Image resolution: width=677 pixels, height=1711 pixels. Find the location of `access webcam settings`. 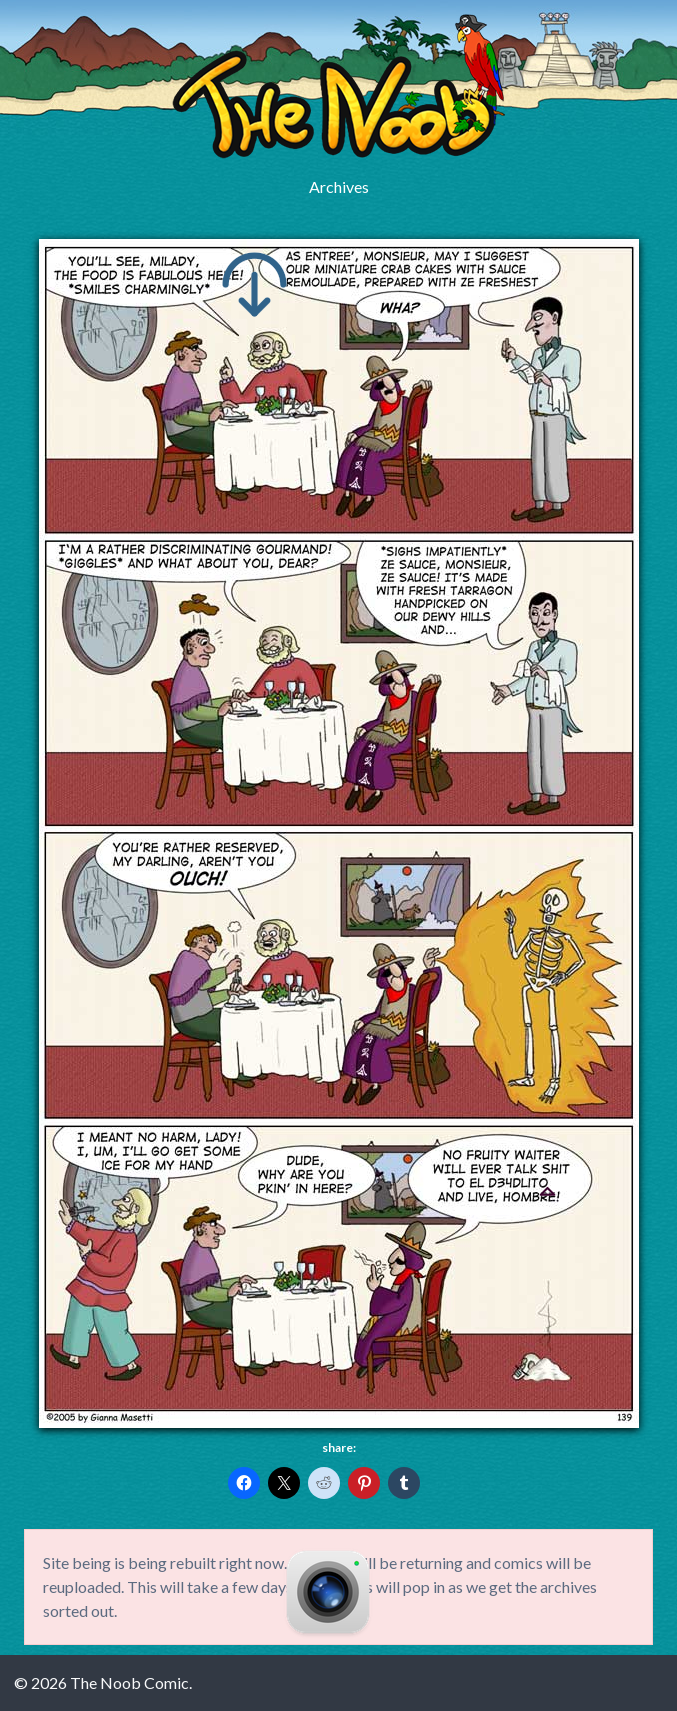

access webcam settings is located at coordinates (328, 1592).